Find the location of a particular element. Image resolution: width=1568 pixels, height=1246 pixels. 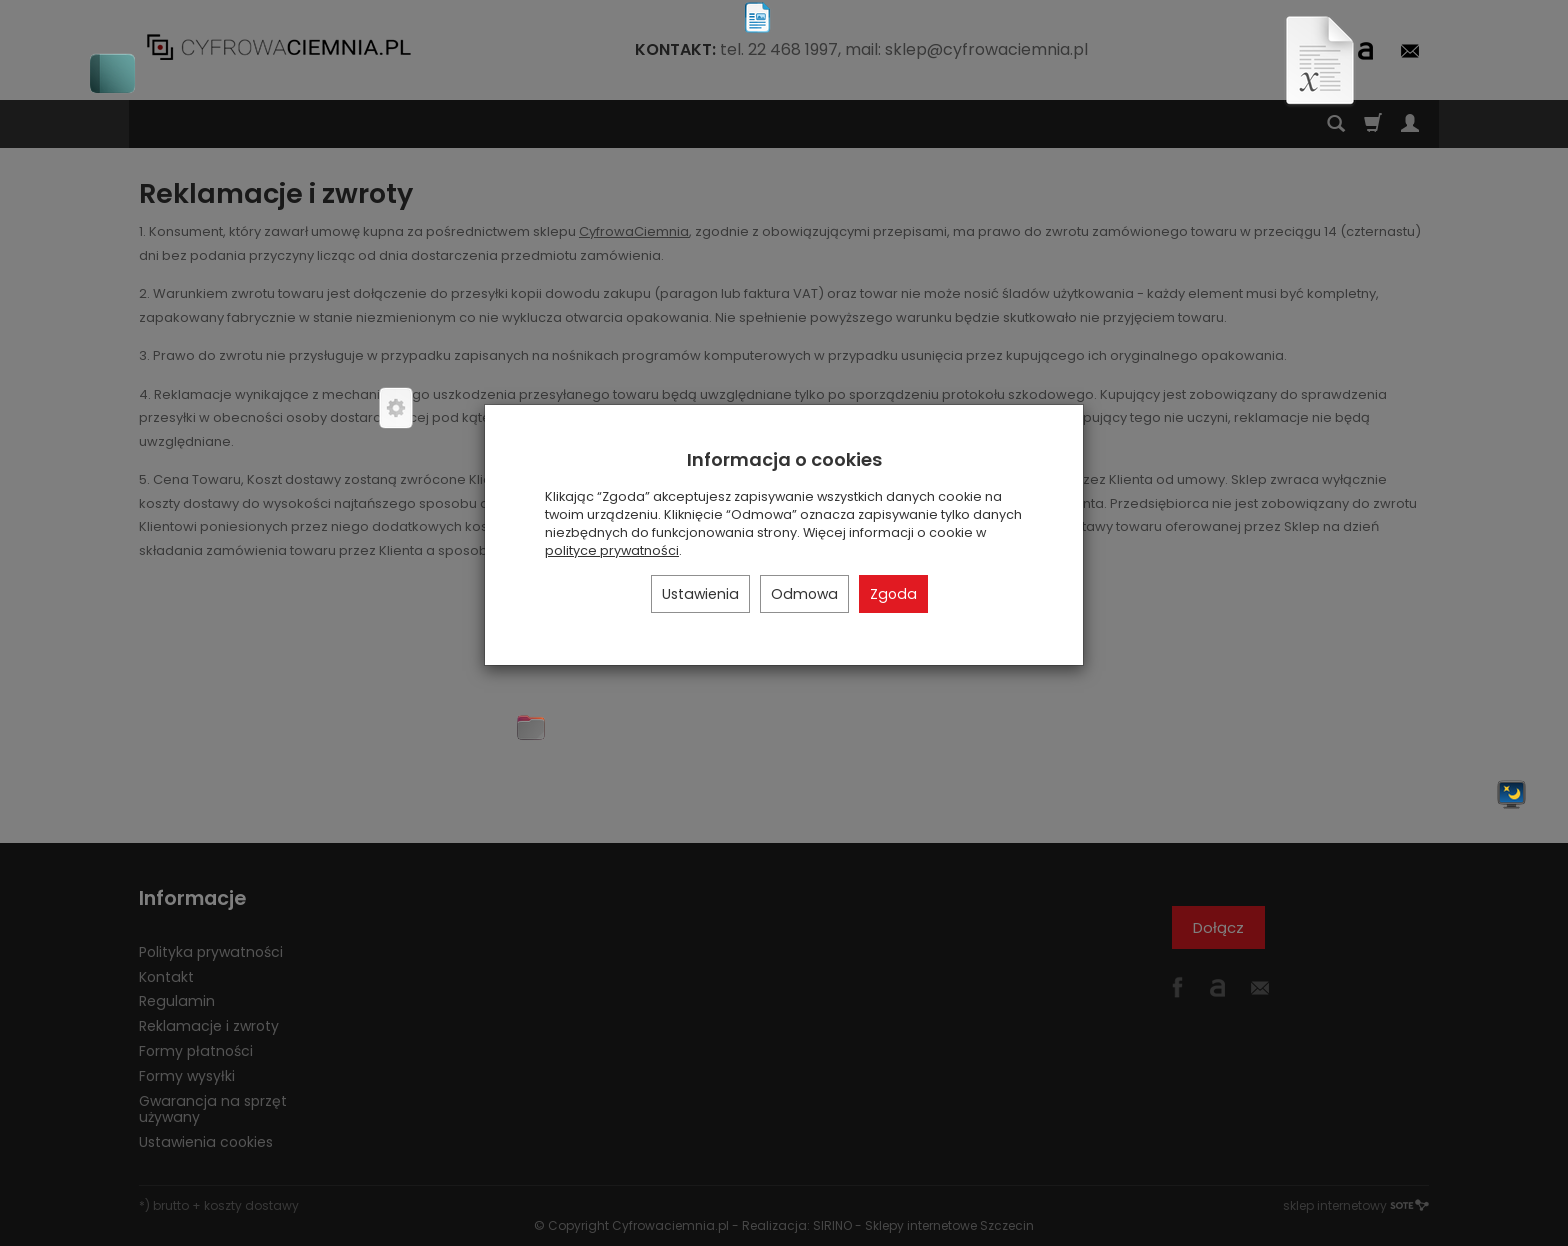

libreoffice writer document template file is located at coordinates (757, 17).